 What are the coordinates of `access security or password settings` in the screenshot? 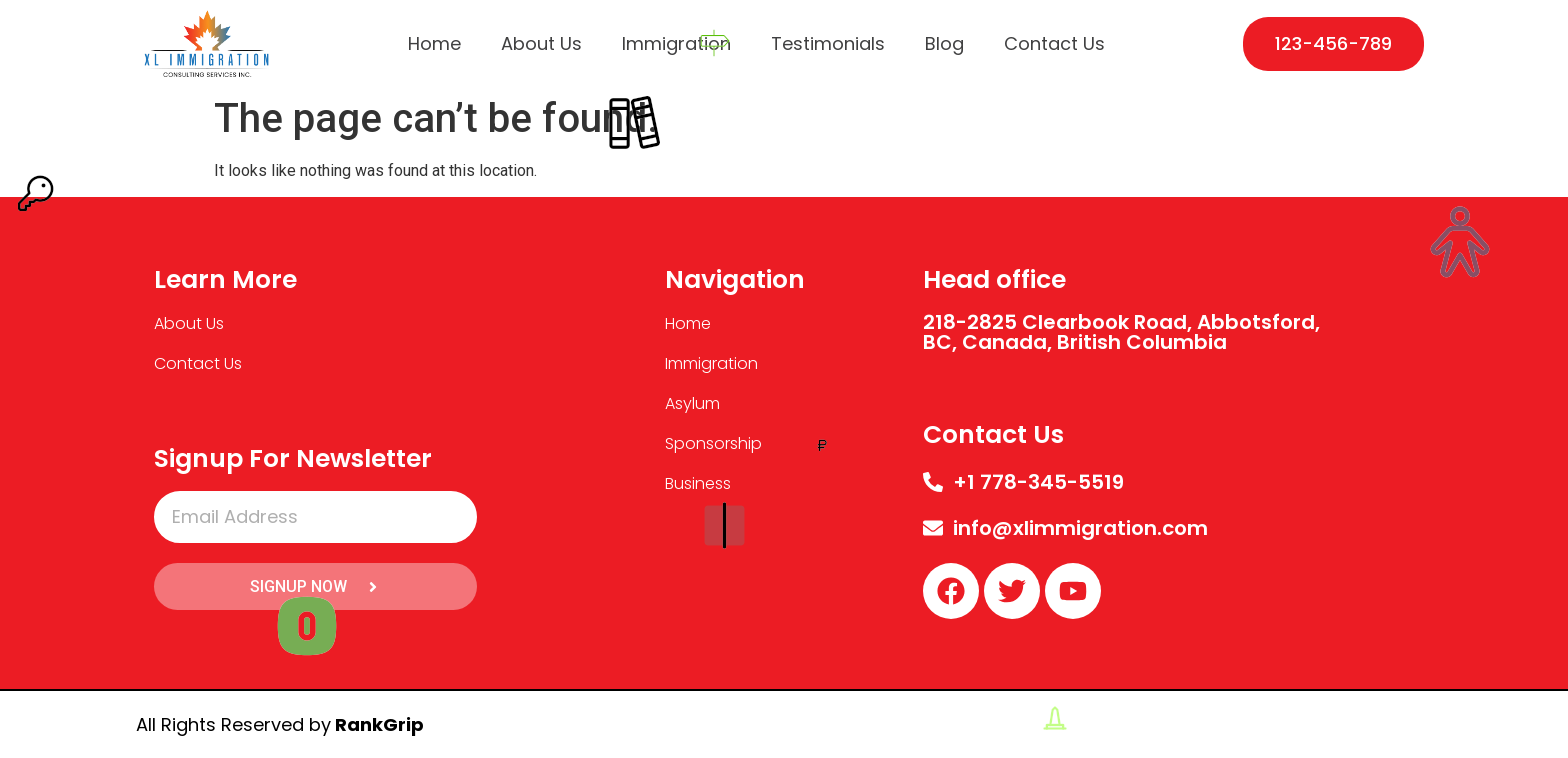 It's located at (35, 194).